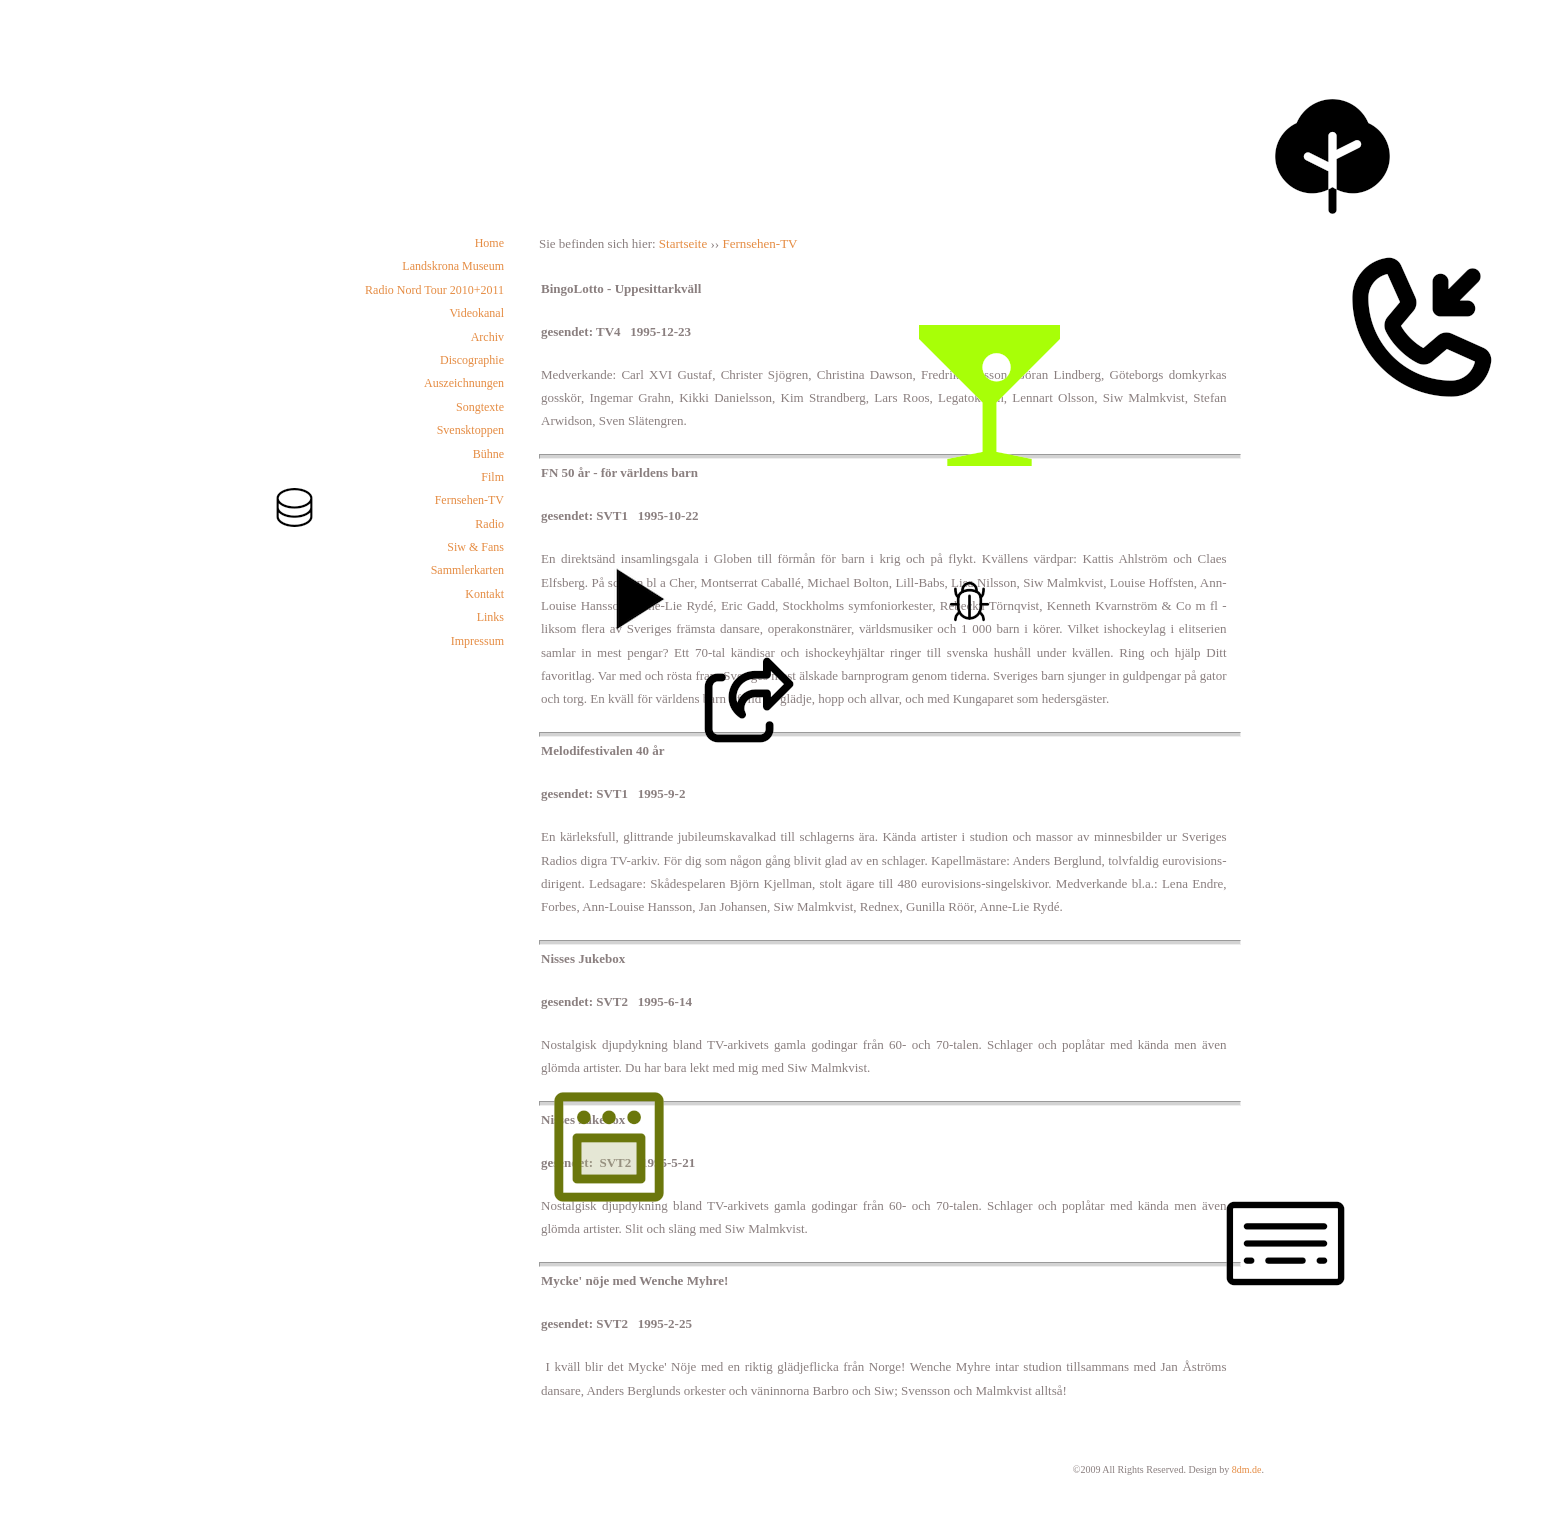  I want to click on incoming call notification, so click(1424, 324).